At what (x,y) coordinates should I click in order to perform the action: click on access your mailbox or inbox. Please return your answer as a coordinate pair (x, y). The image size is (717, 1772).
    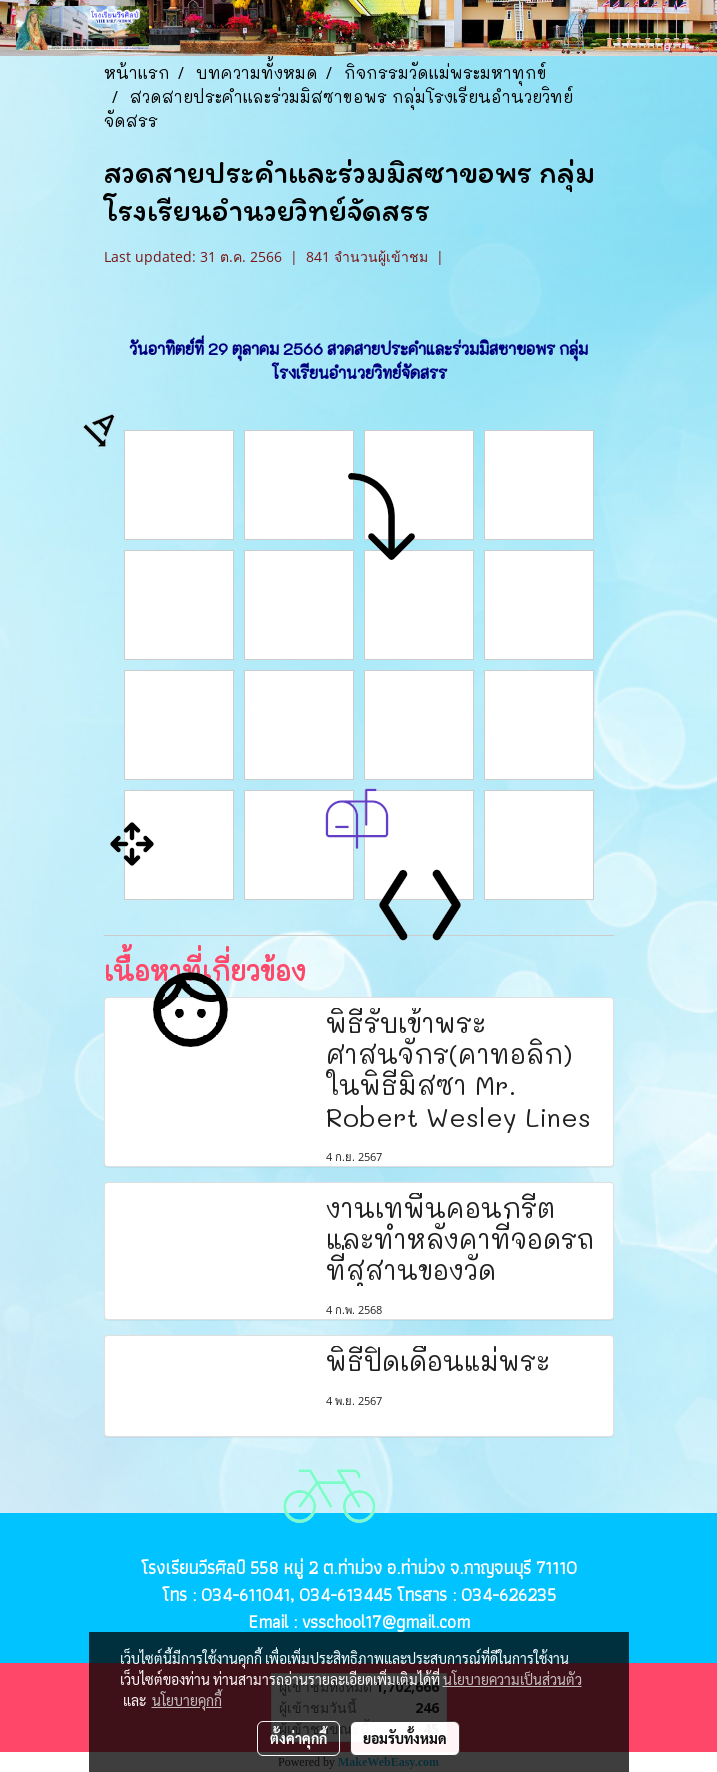
    Looking at the image, I should click on (357, 820).